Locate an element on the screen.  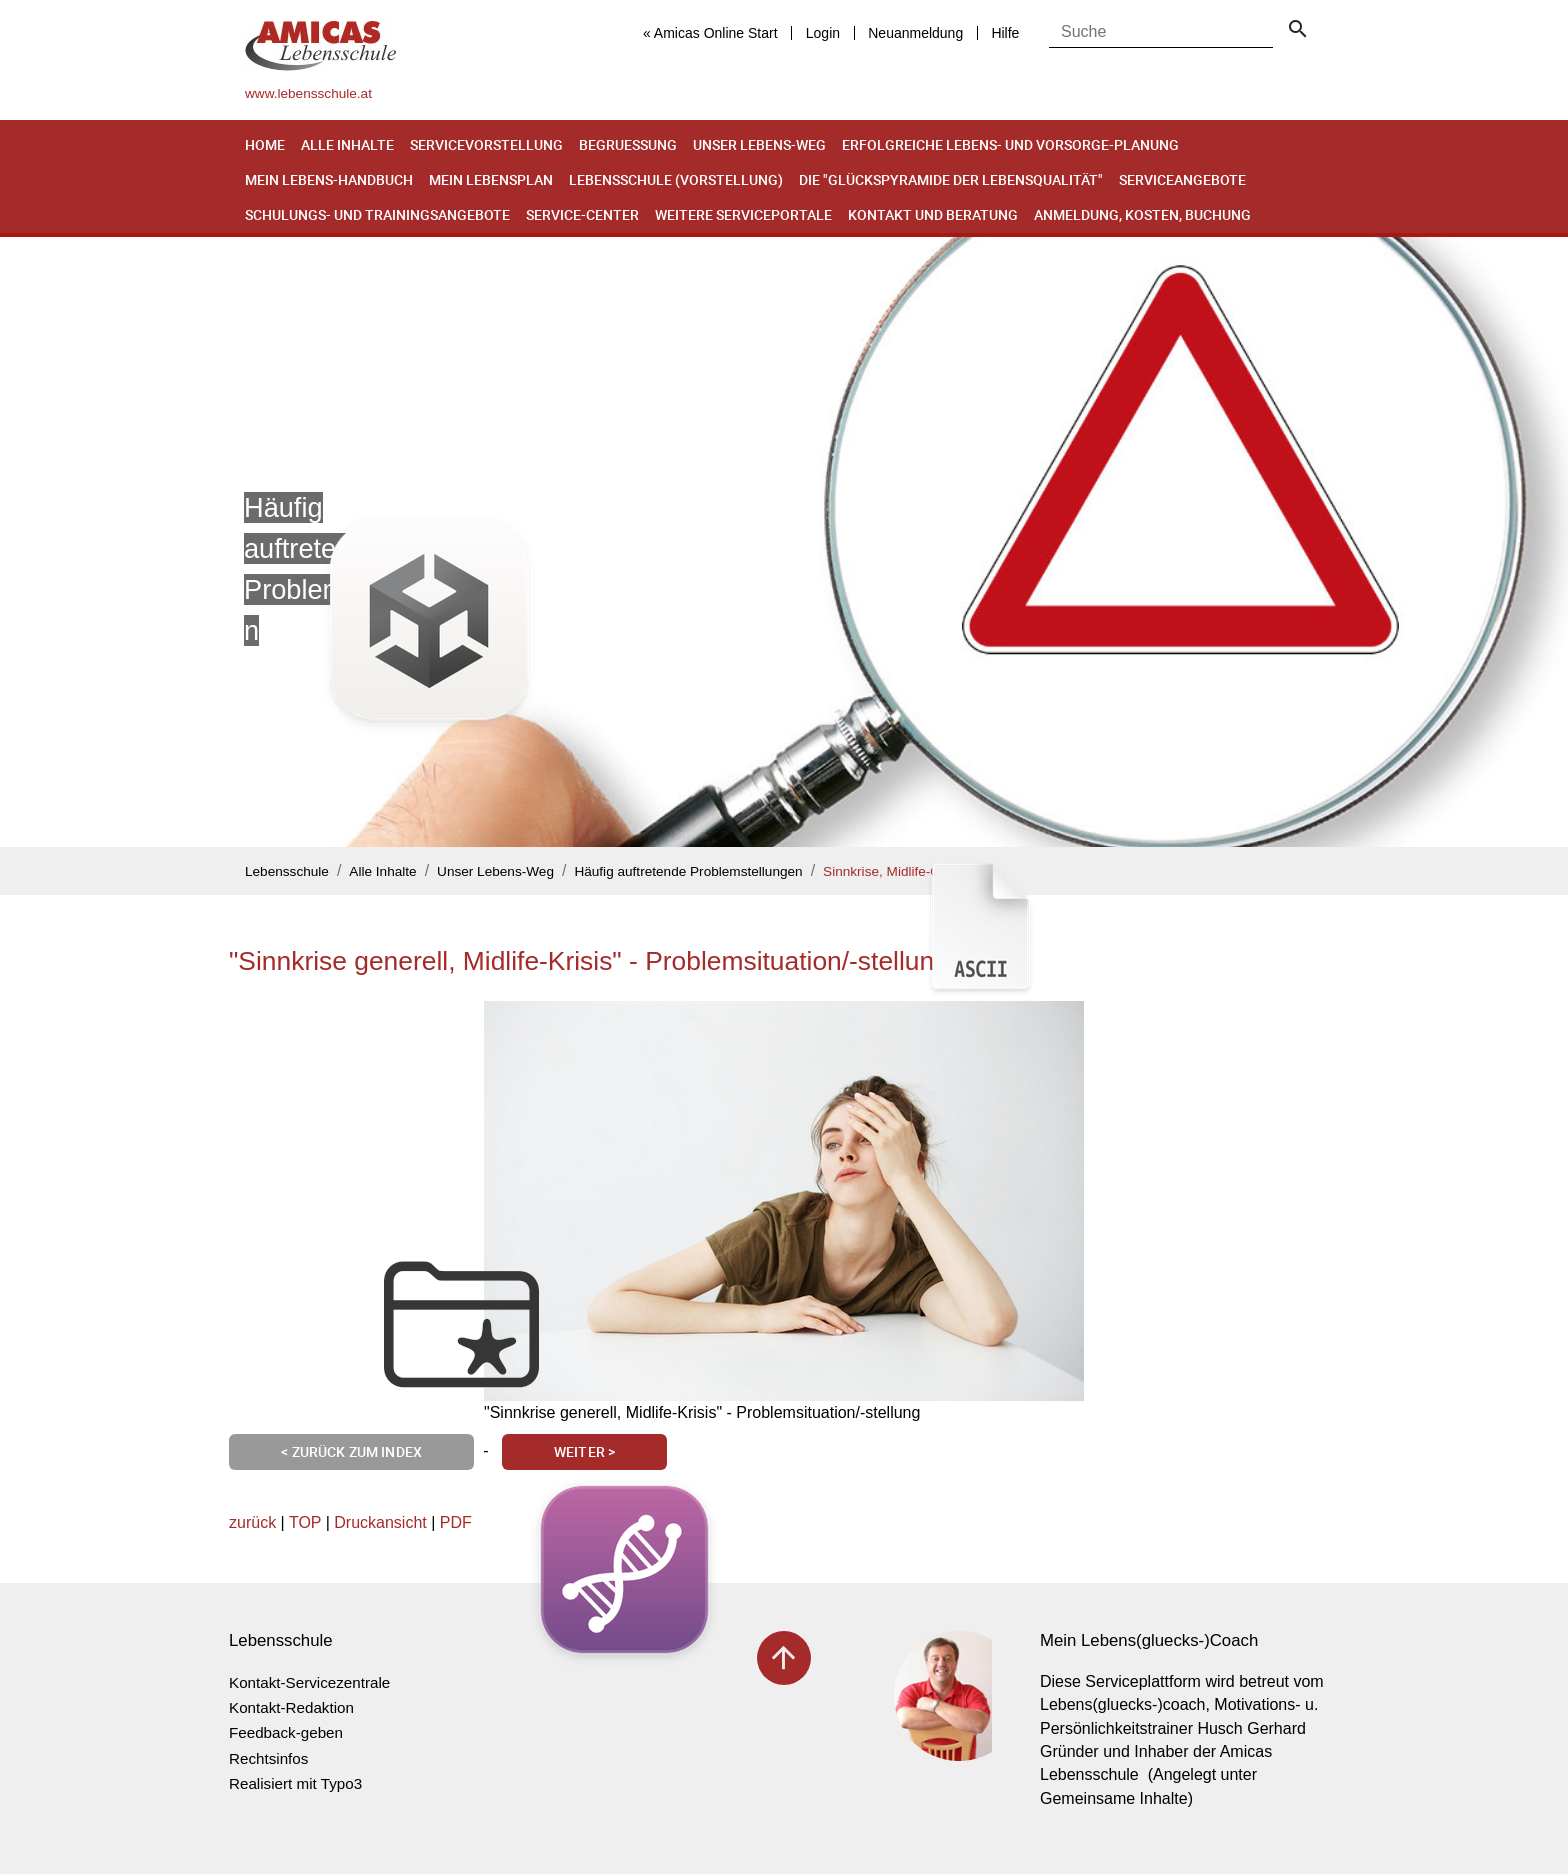
open unity hub application is located at coordinates (429, 621).